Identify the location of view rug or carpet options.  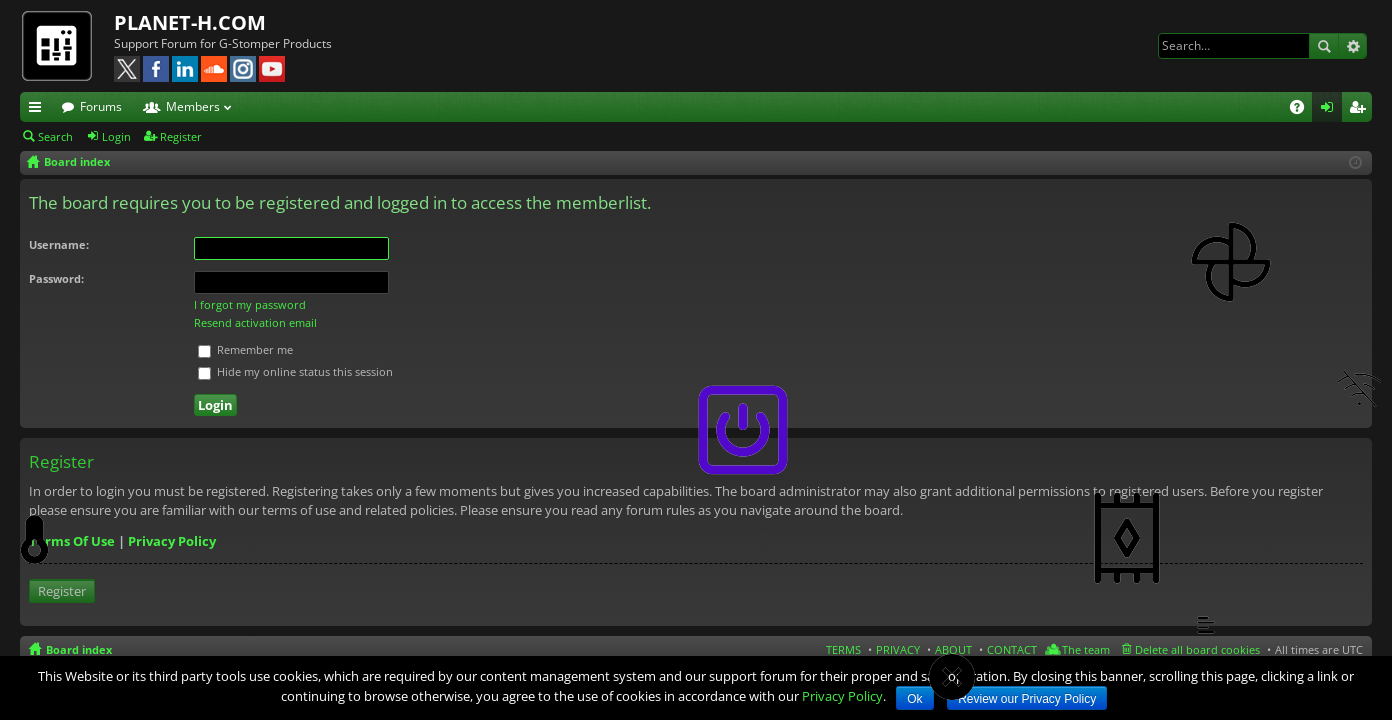
(1127, 538).